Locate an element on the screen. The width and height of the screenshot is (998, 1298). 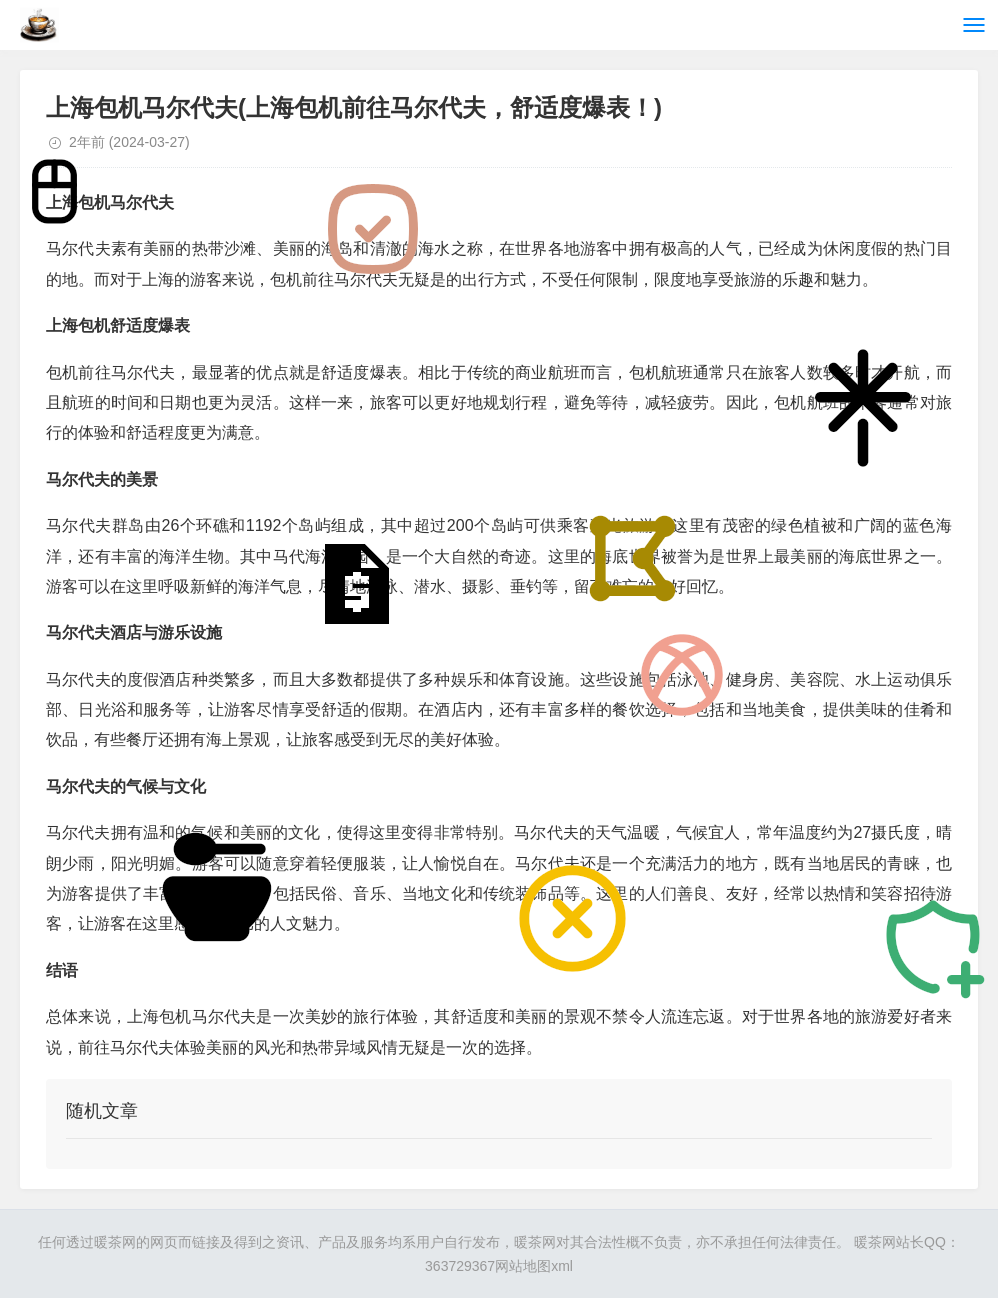
link to linktree profile is located at coordinates (863, 408).